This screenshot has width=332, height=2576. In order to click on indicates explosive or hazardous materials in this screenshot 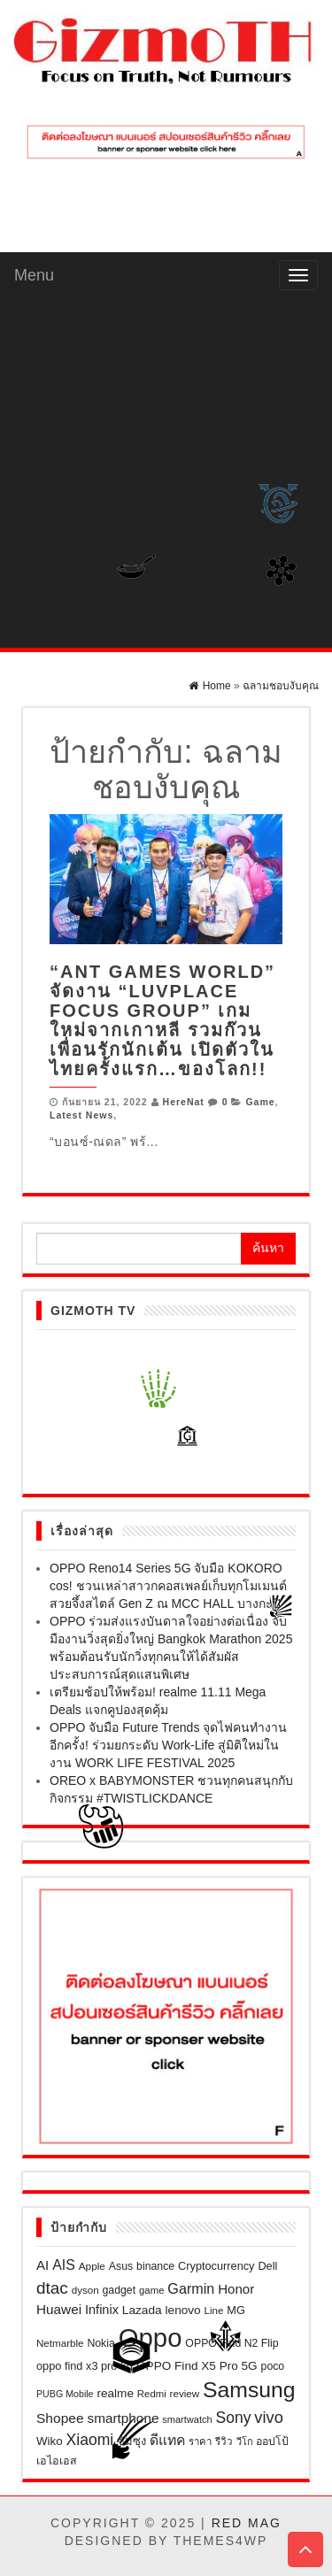, I will do `click(281, 1606)`.